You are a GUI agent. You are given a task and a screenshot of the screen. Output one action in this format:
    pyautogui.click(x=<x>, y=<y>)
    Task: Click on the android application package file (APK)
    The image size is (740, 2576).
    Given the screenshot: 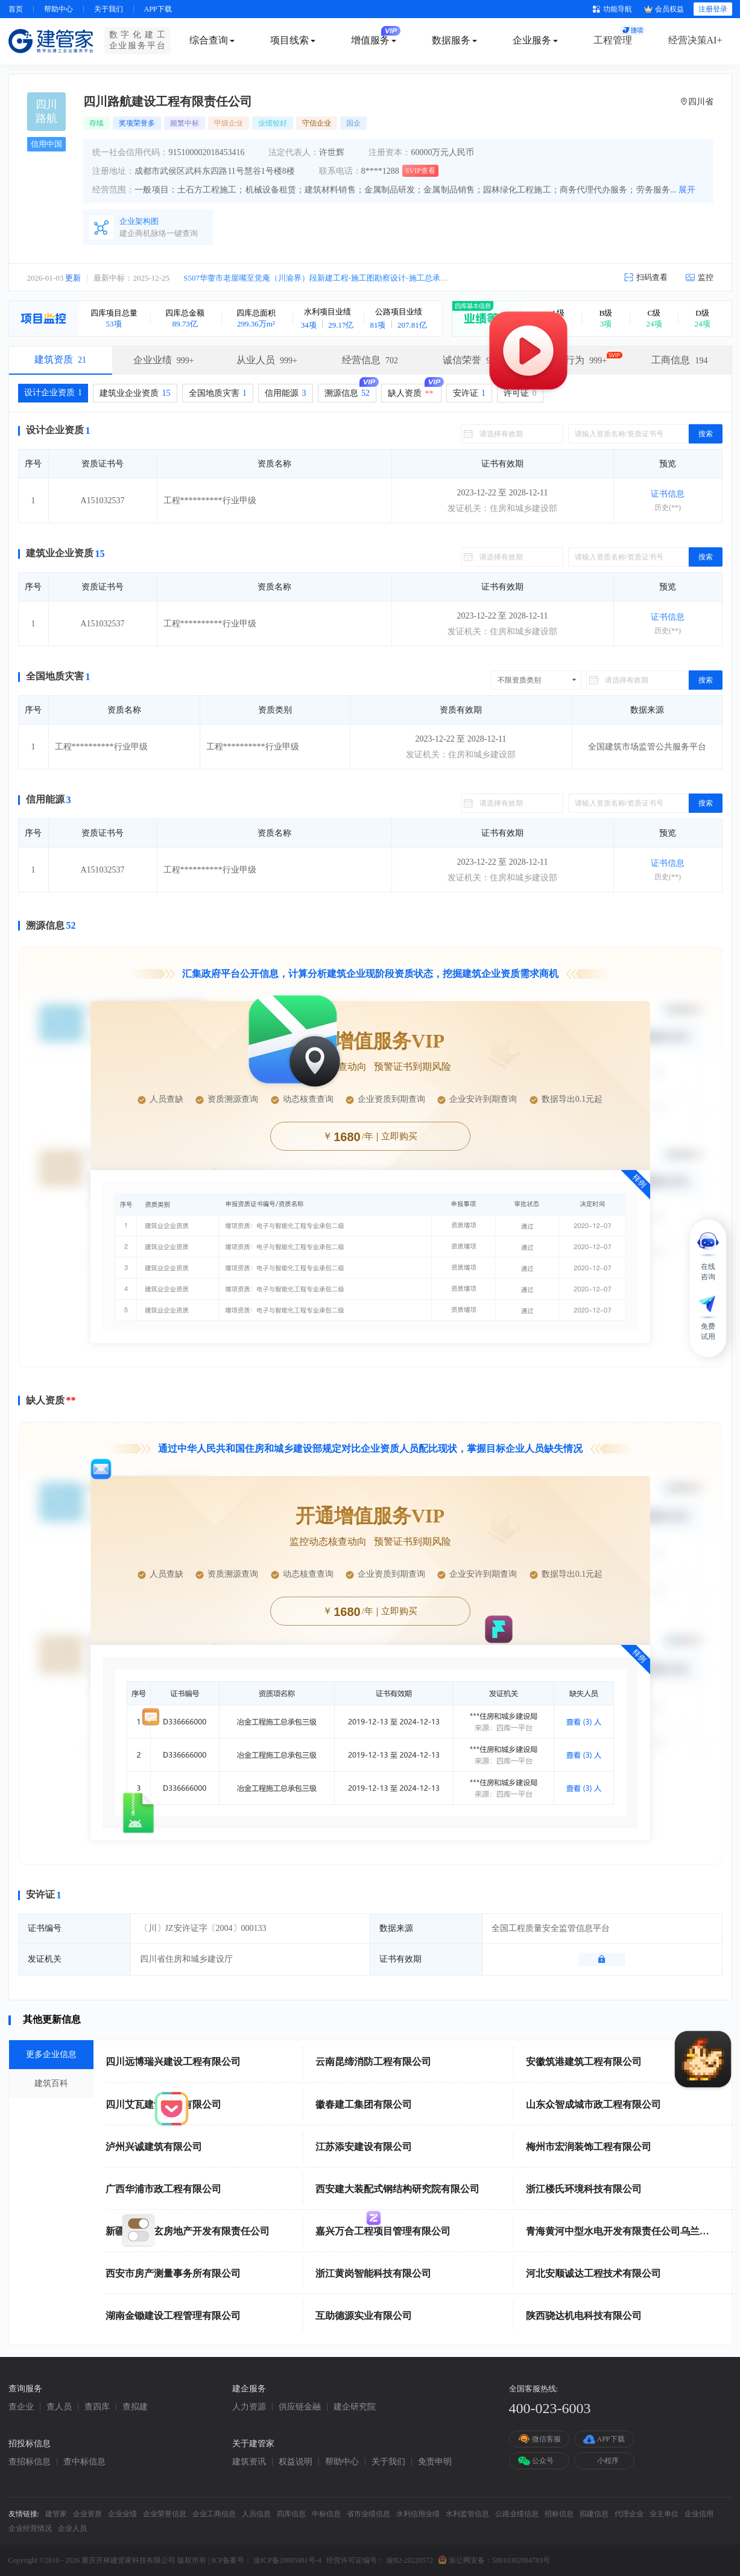 What is the action you would take?
    pyautogui.click(x=138, y=1813)
    